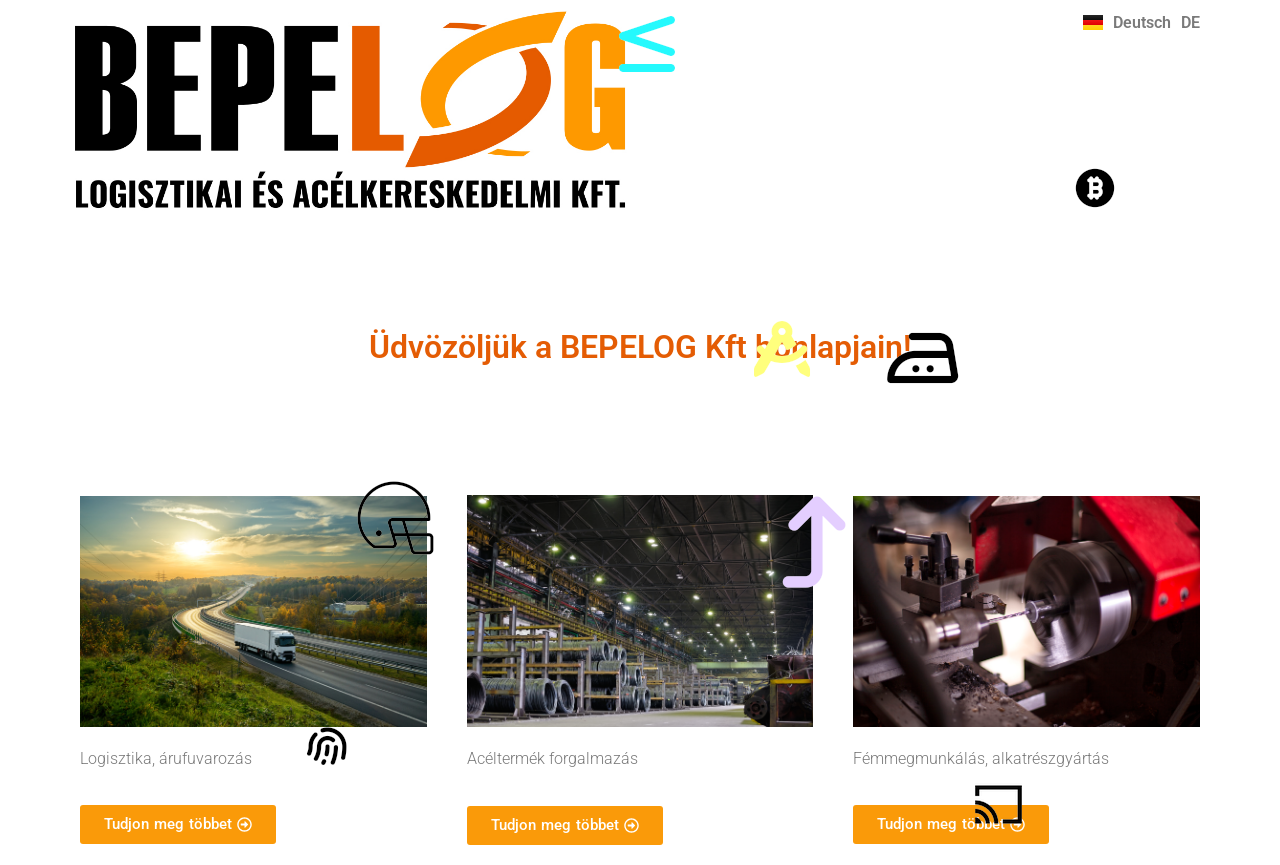 The image size is (1280, 865). I want to click on access drawing or drafting tools, so click(782, 349).